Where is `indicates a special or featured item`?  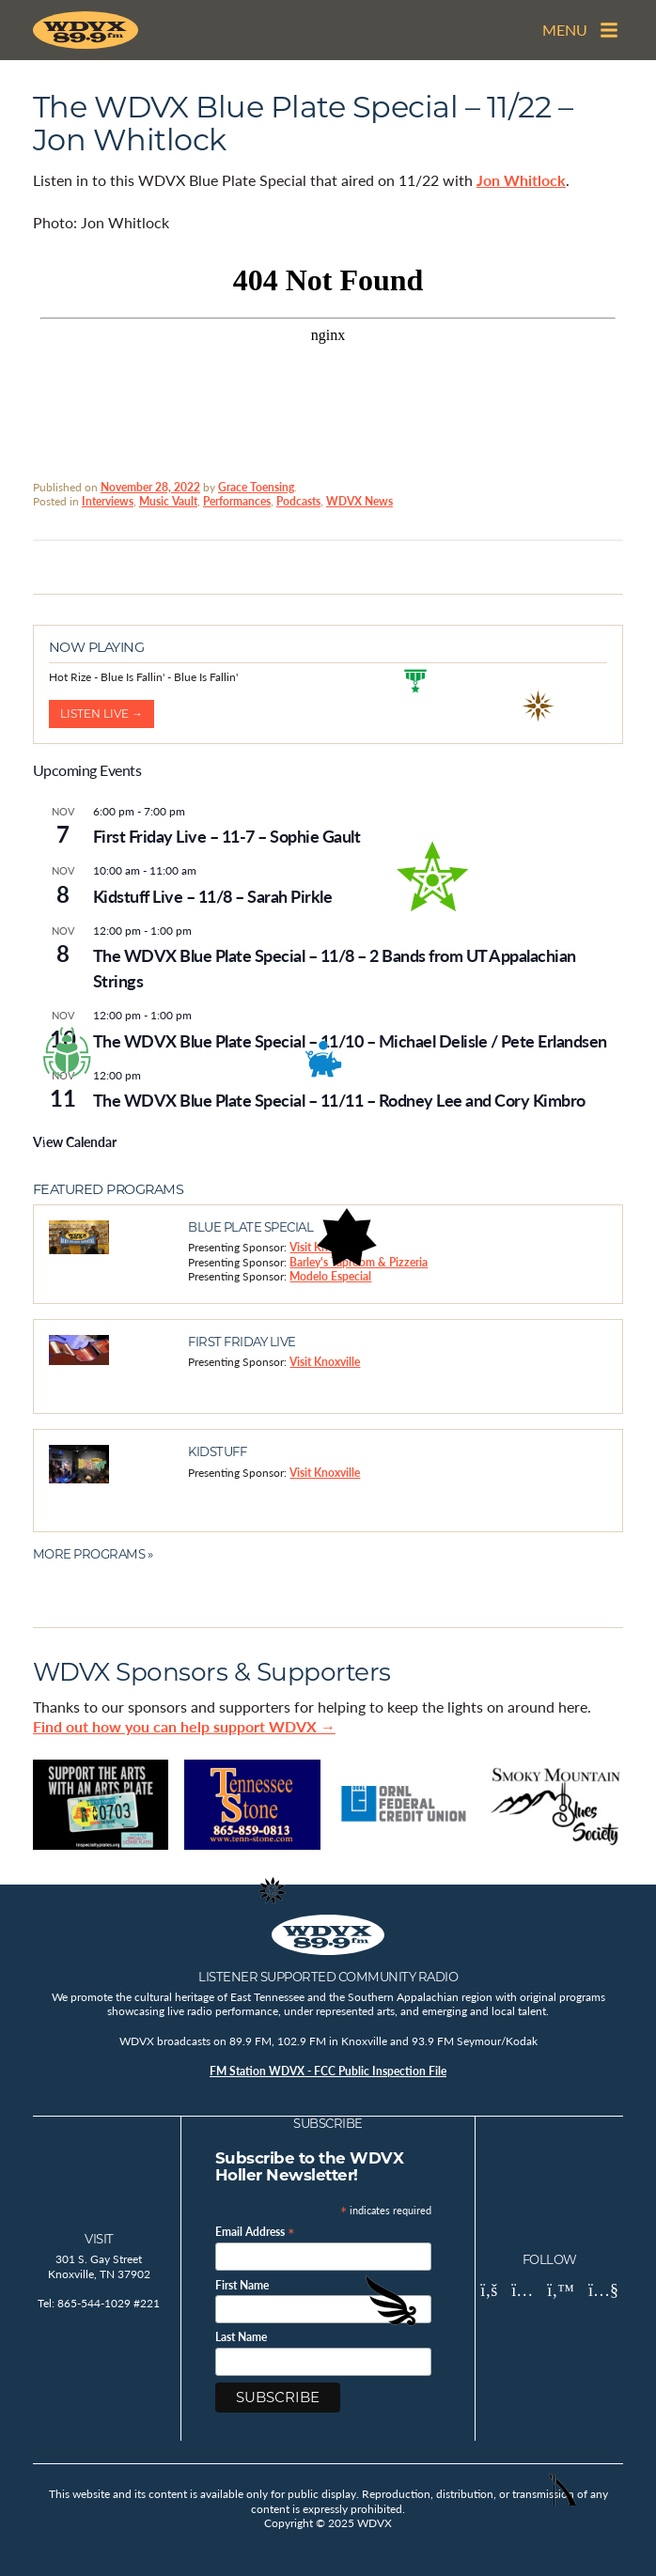
indicates a special or featured item is located at coordinates (347, 1237).